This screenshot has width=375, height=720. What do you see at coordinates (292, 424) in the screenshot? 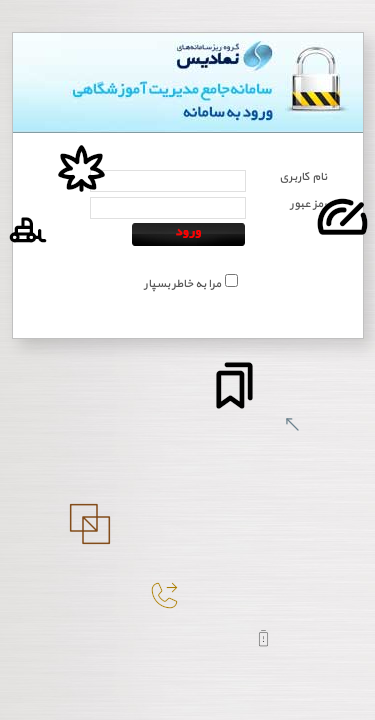
I see `move item to upper left corner` at bounding box center [292, 424].